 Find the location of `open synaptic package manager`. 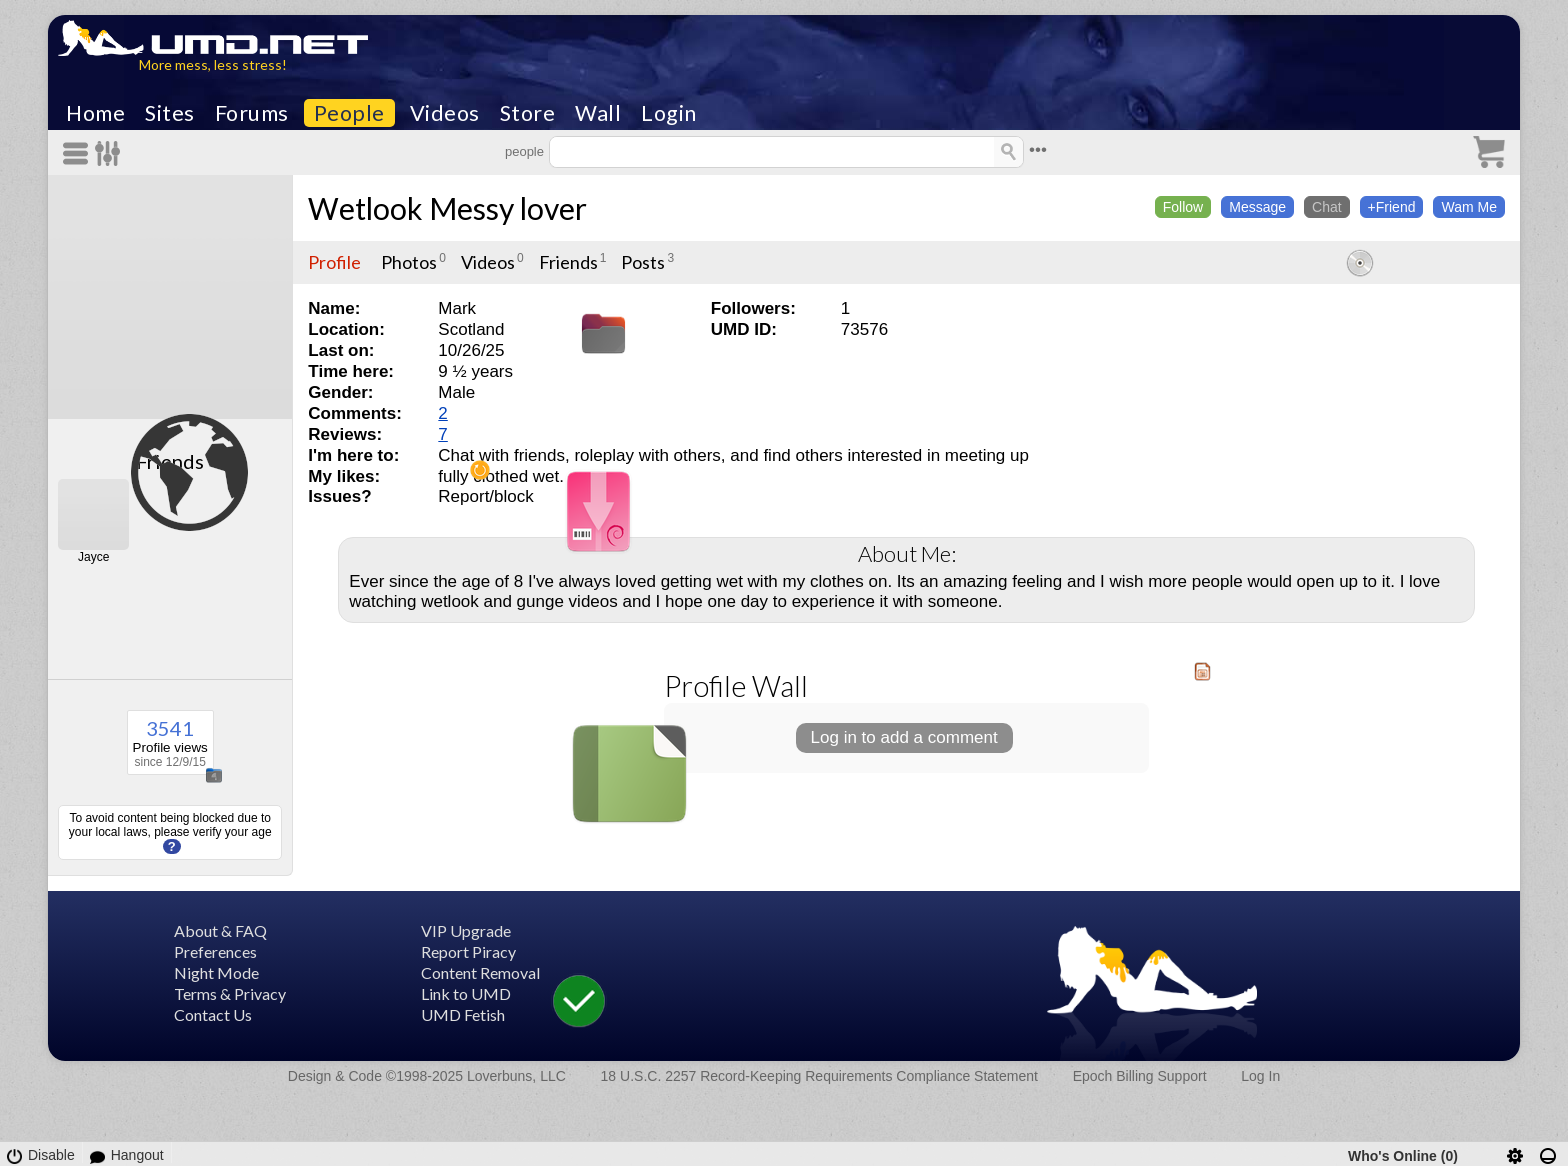

open synaptic package manager is located at coordinates (598, 511).